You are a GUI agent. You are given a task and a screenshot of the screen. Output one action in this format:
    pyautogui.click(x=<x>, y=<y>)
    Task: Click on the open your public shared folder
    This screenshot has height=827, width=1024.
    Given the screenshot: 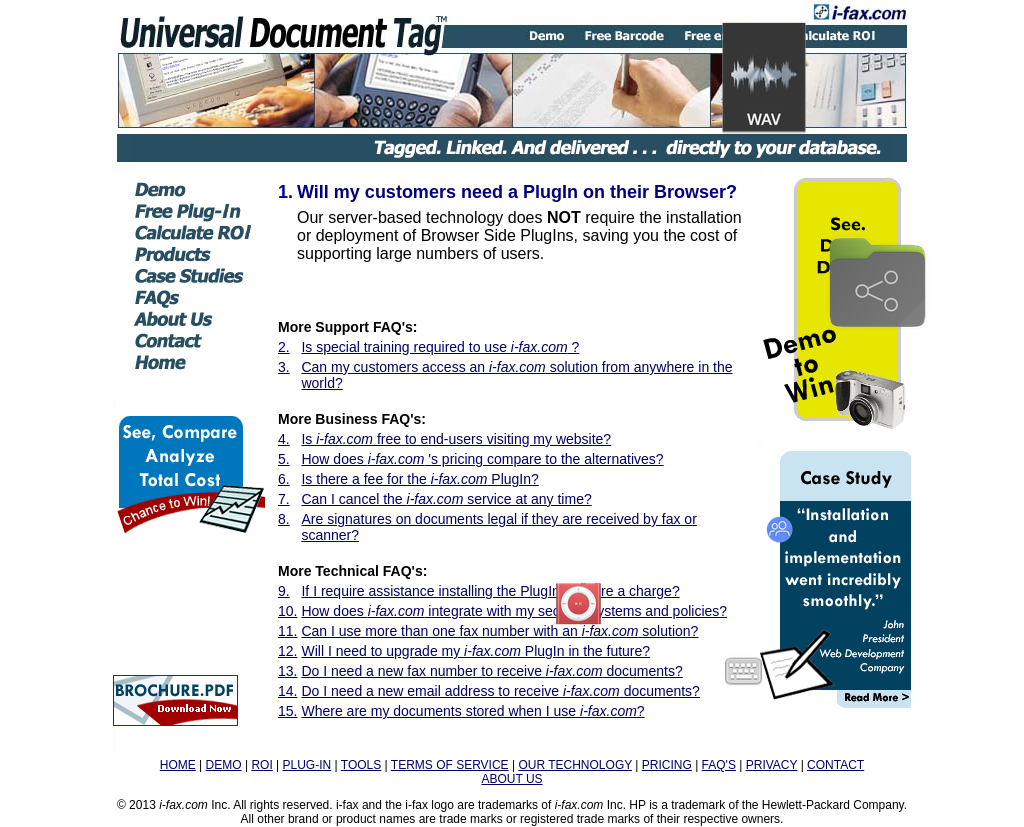 What is the action you would take?
    pyautogui.click(x=877, y=282)
    